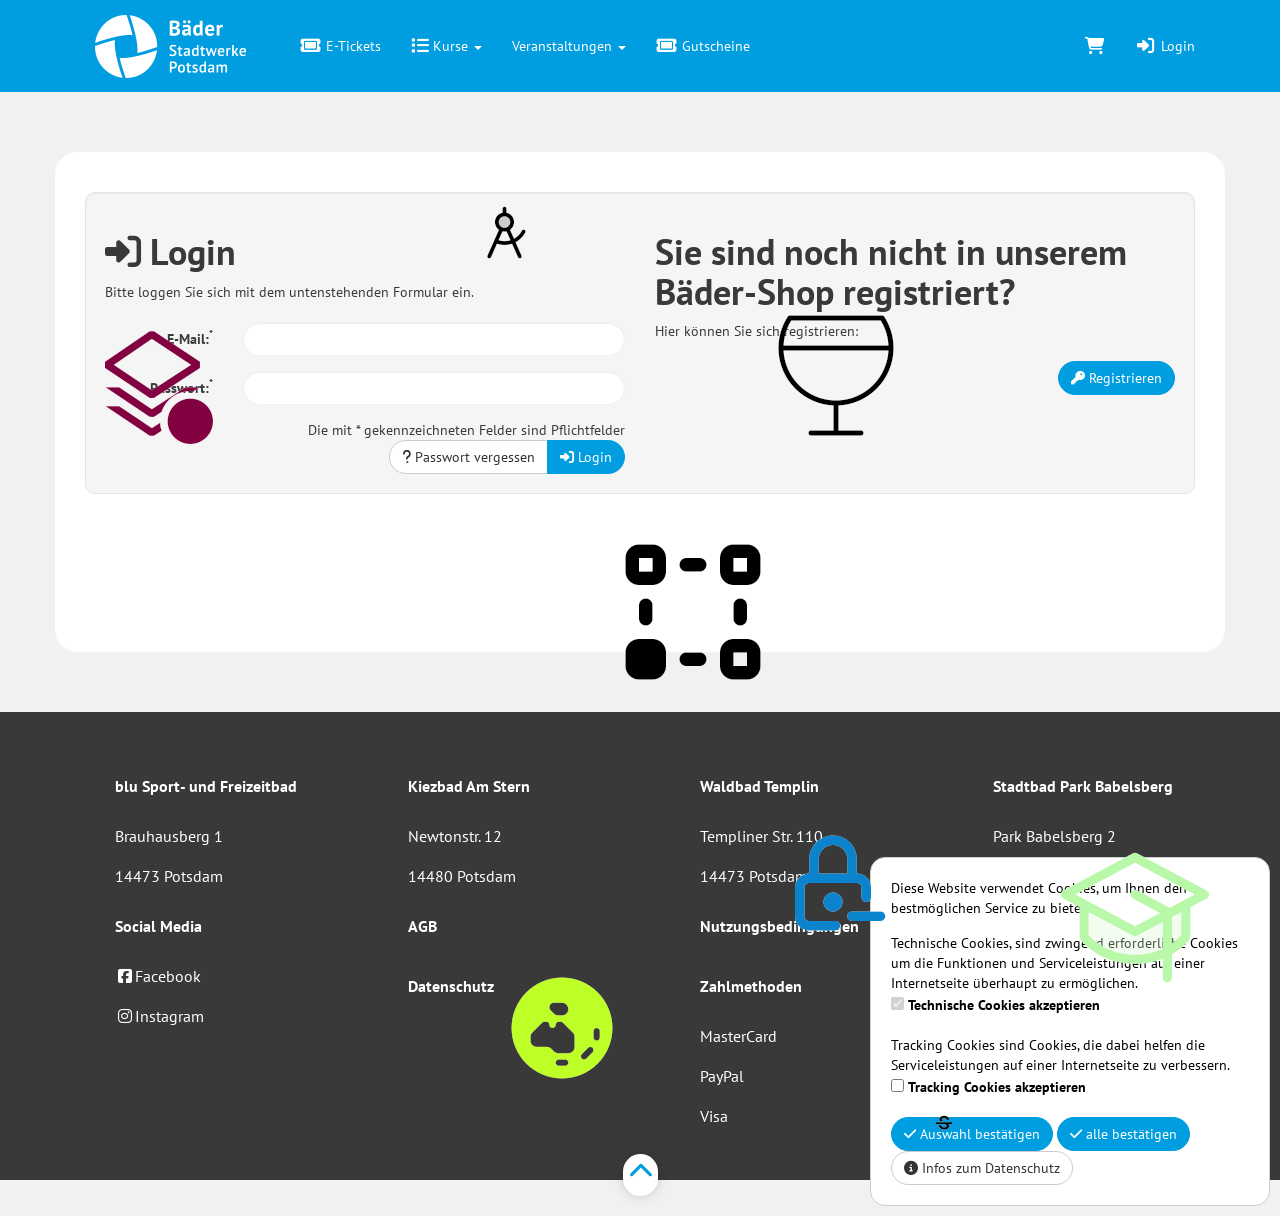 The image size is (1280, 1216). What do you see at coordinates (152, 383) in the screenshot?
I see `layers with unread notification or update available` at bounding box center [152, 383].